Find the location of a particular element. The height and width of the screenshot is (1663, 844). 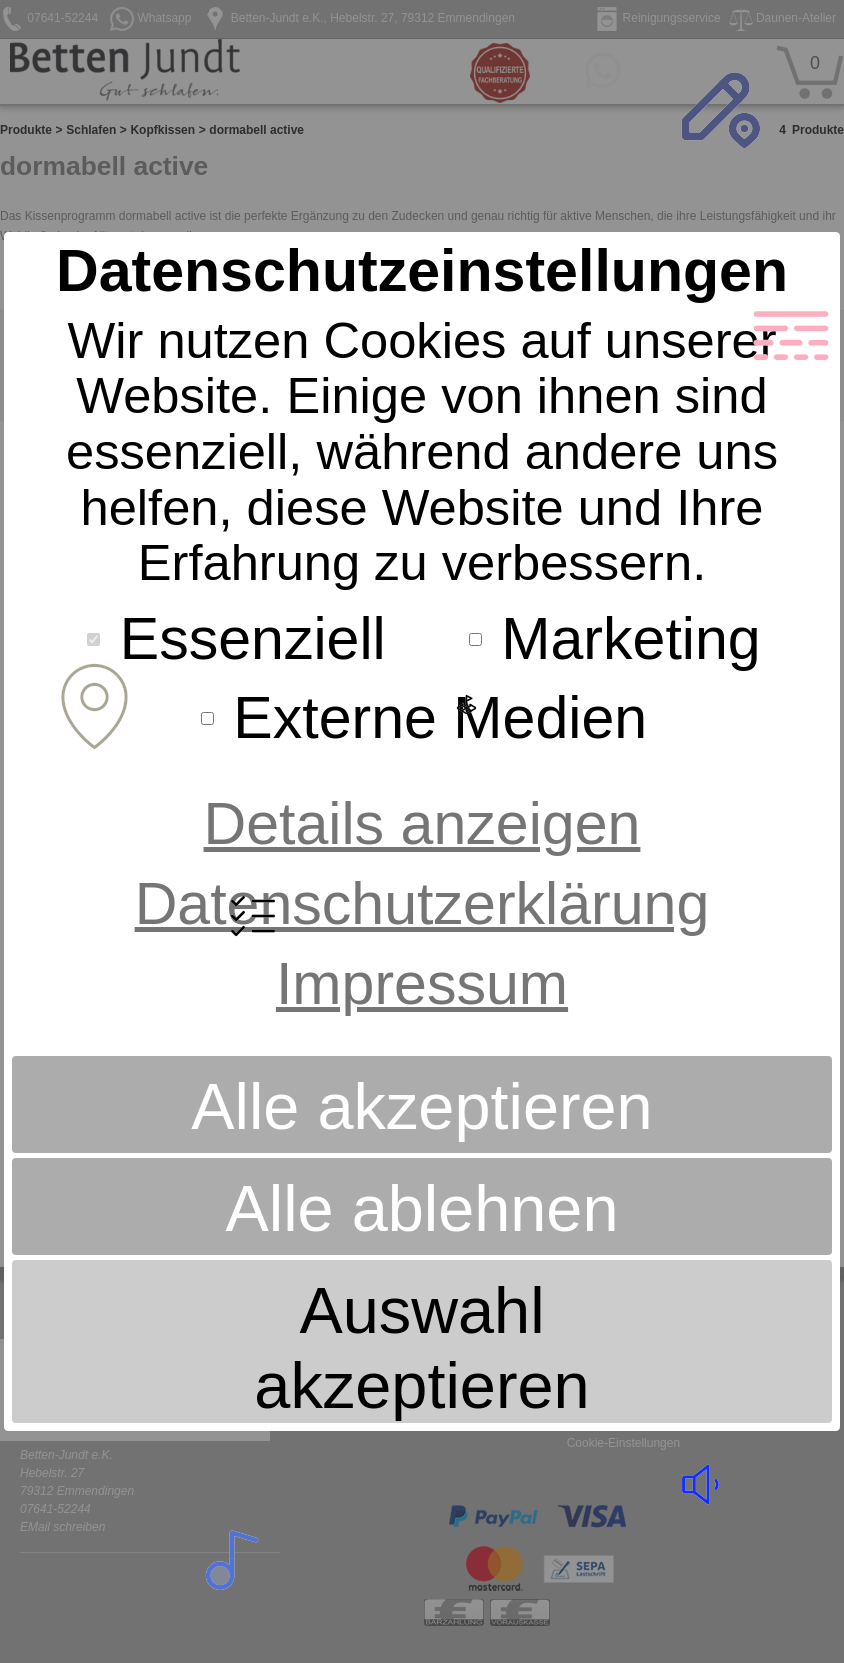

pin or save an edited note is located at coordinates (717, 105).